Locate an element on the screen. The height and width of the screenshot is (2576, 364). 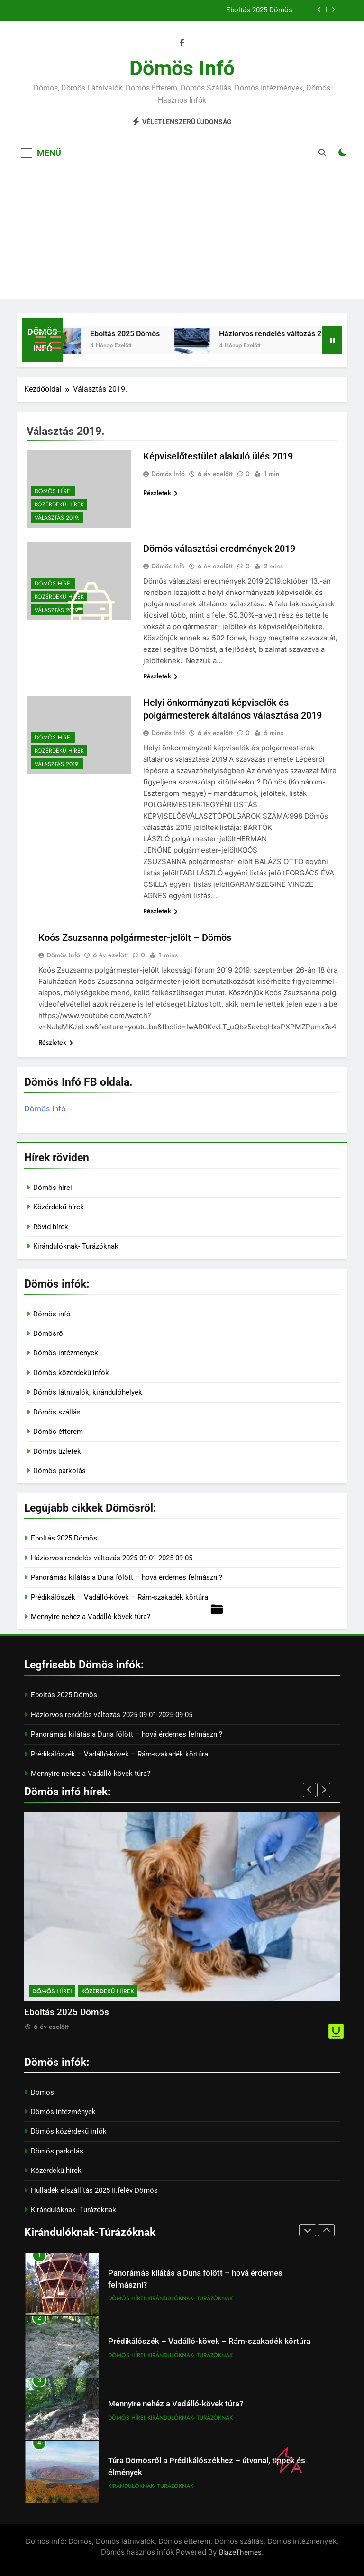
apply underline formatting to selected text is located at coordinates (336, 2031).